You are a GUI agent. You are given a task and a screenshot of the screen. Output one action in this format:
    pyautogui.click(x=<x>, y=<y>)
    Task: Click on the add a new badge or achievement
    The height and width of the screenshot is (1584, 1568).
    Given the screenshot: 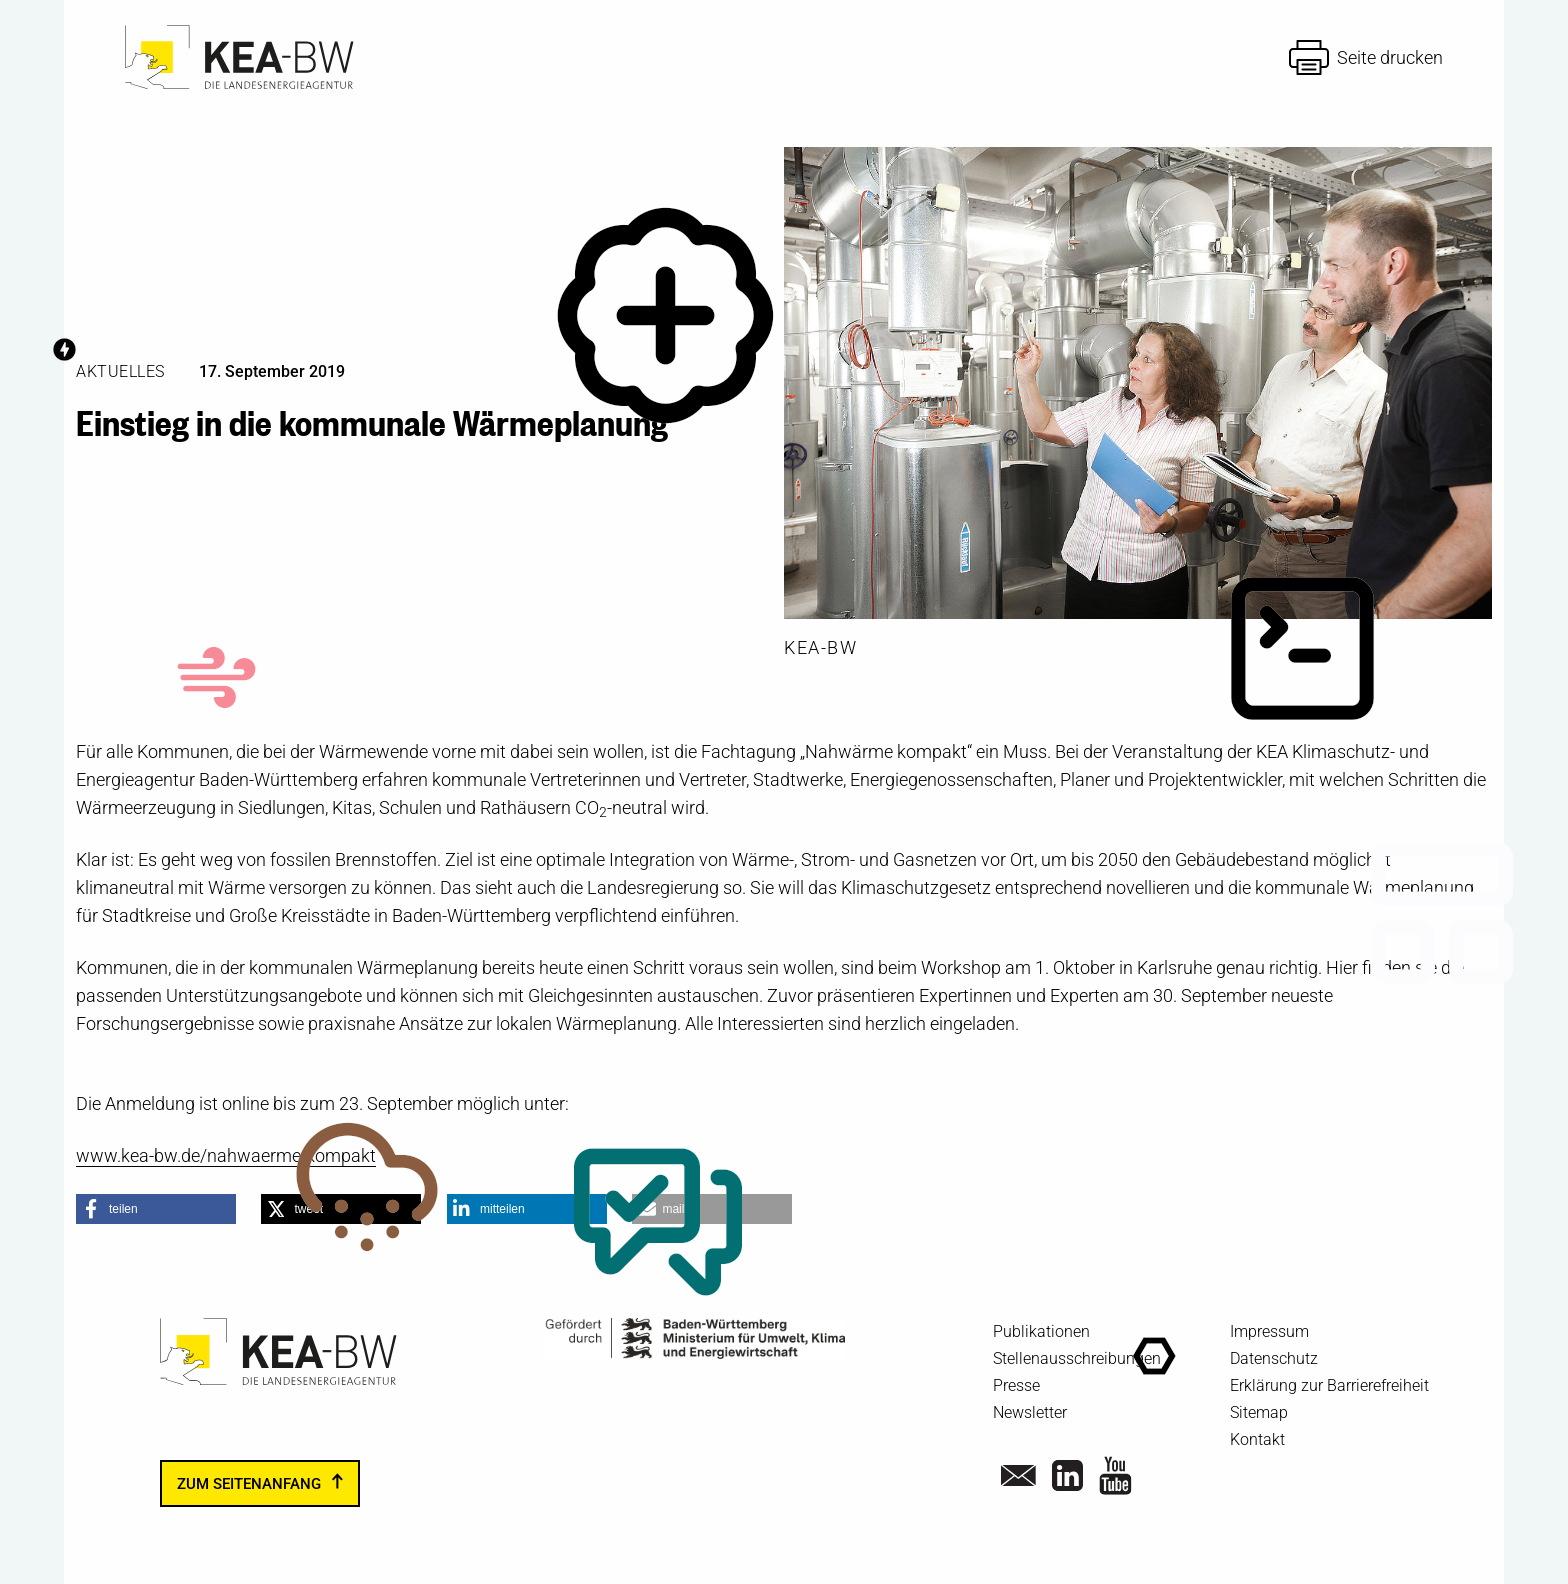 What is the action you would take?
    pyautogui.click(x=665, y=315)
    